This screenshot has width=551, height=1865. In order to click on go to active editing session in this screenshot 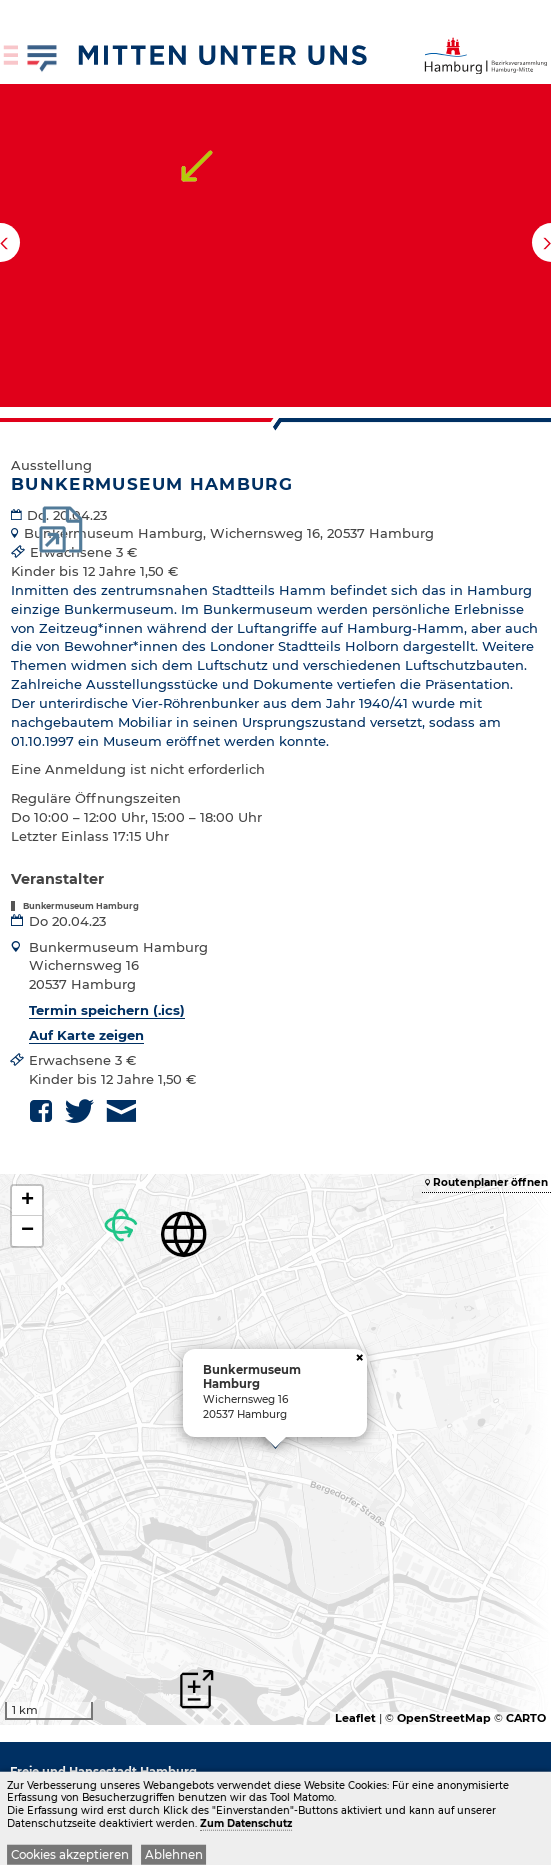, I will do `click(195, 1690)`.